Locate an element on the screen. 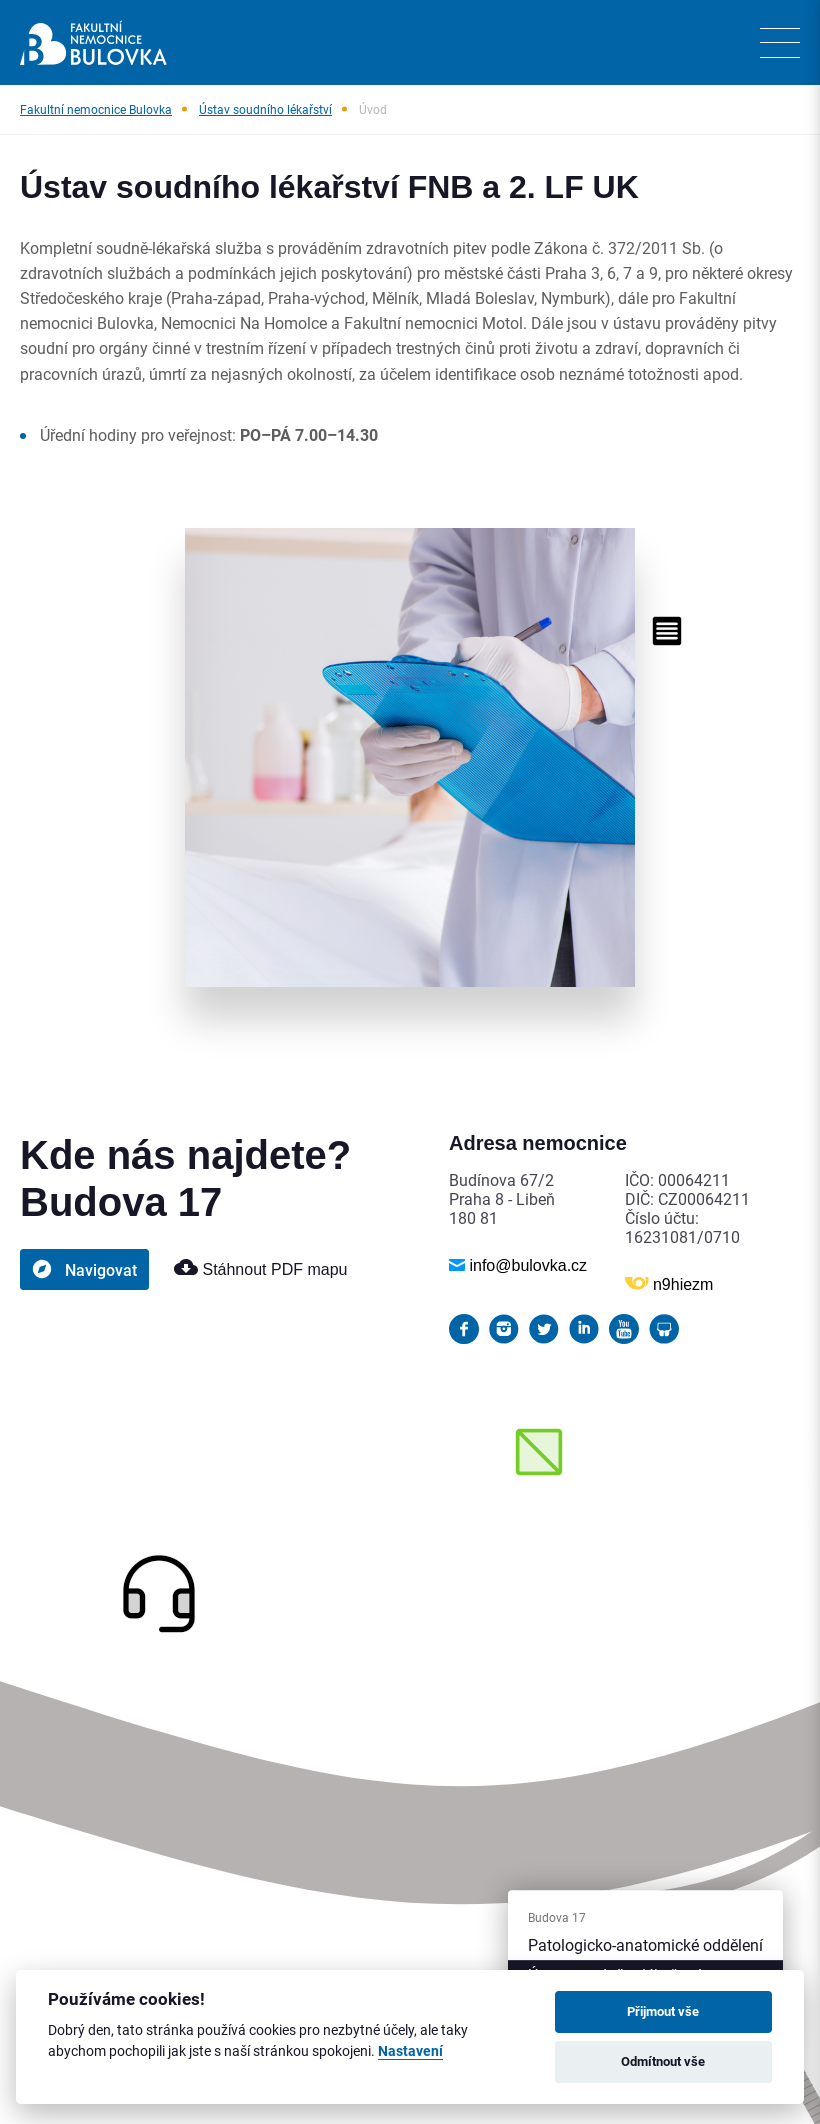 The image size is (820, 2124). justify text alignment is located at coordinates (667, 631).